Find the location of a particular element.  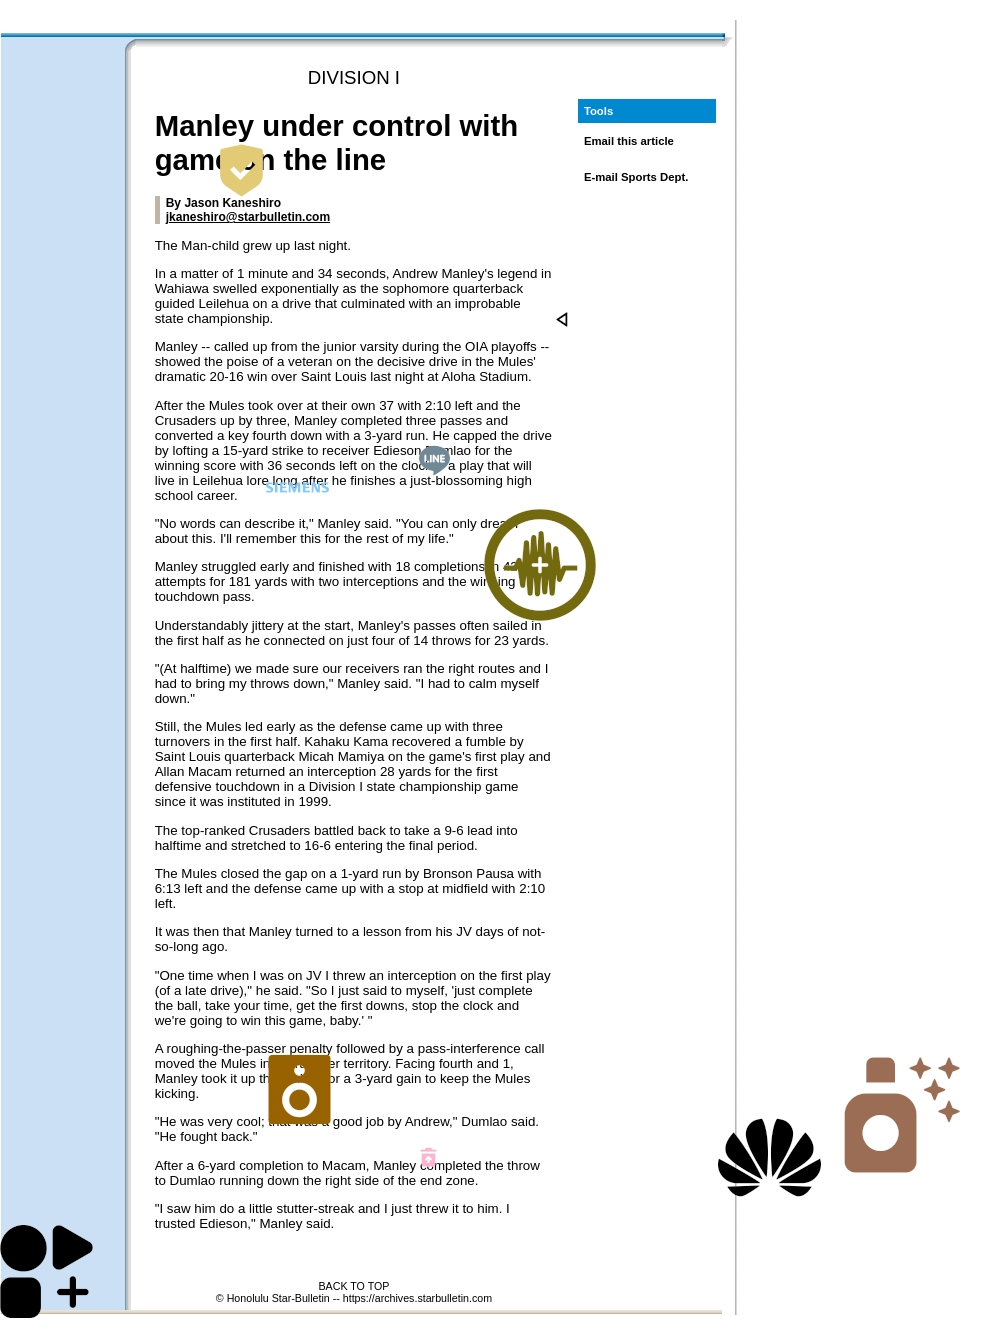

indicates verified security or protection status is located at coordinates (241, 170).